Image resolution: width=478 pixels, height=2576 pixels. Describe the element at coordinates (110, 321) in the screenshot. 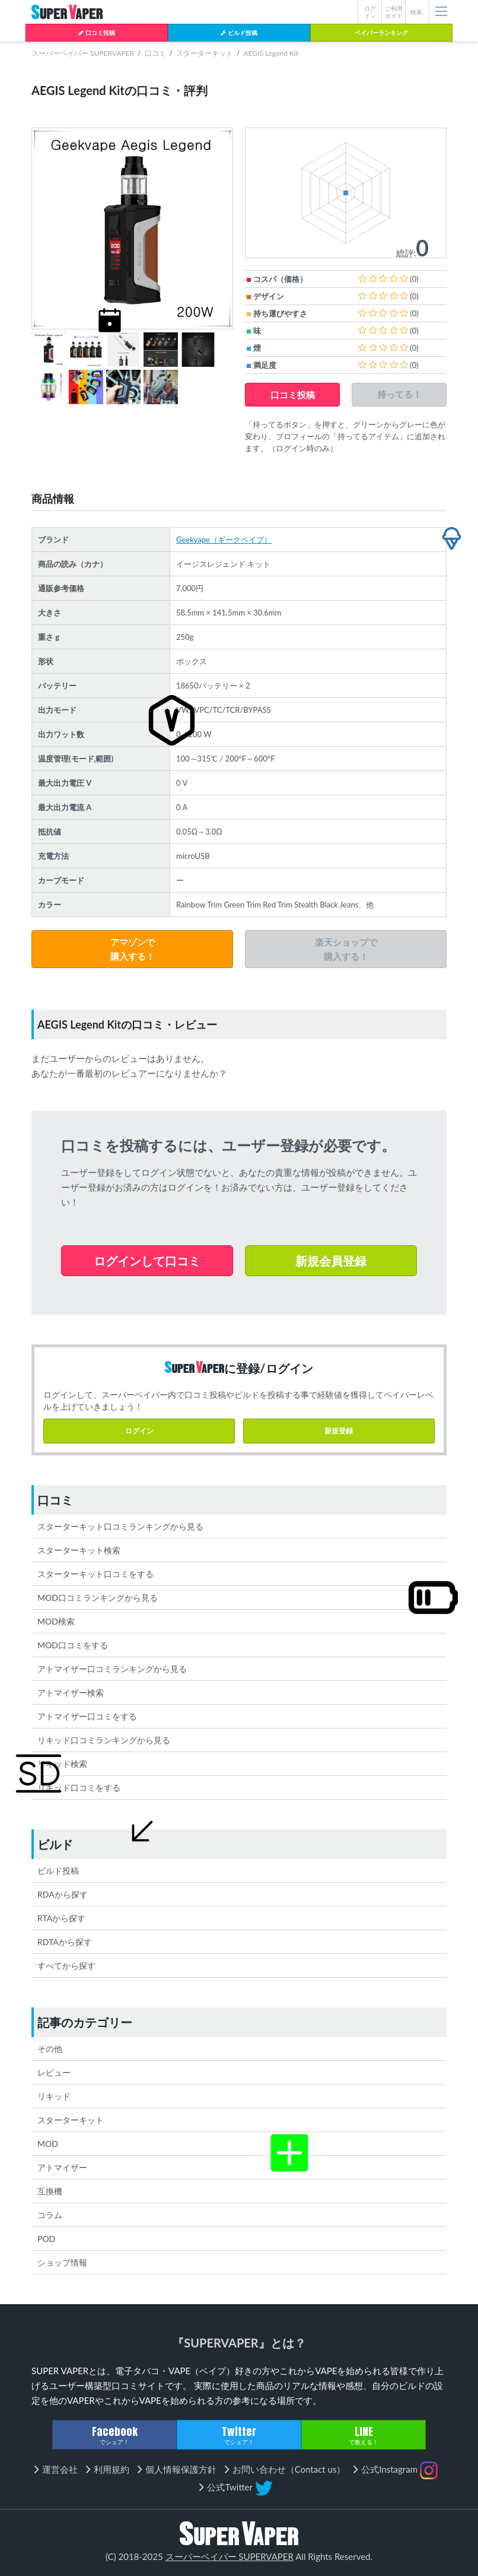

I see `calendar event or reminder pending` at that location.